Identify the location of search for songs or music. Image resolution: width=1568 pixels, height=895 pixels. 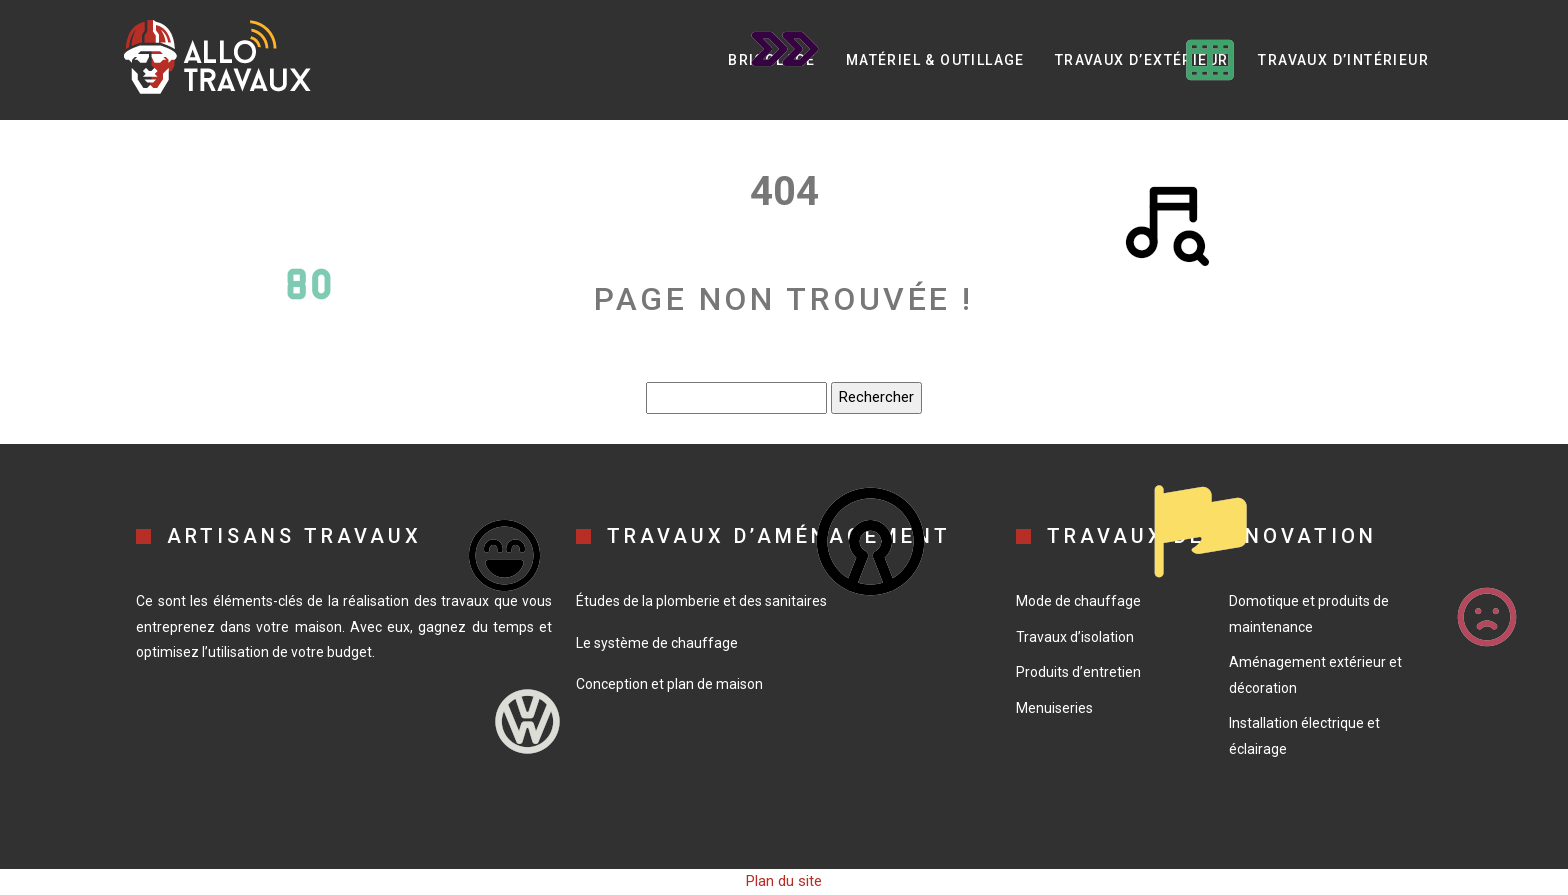
(1165, 222).